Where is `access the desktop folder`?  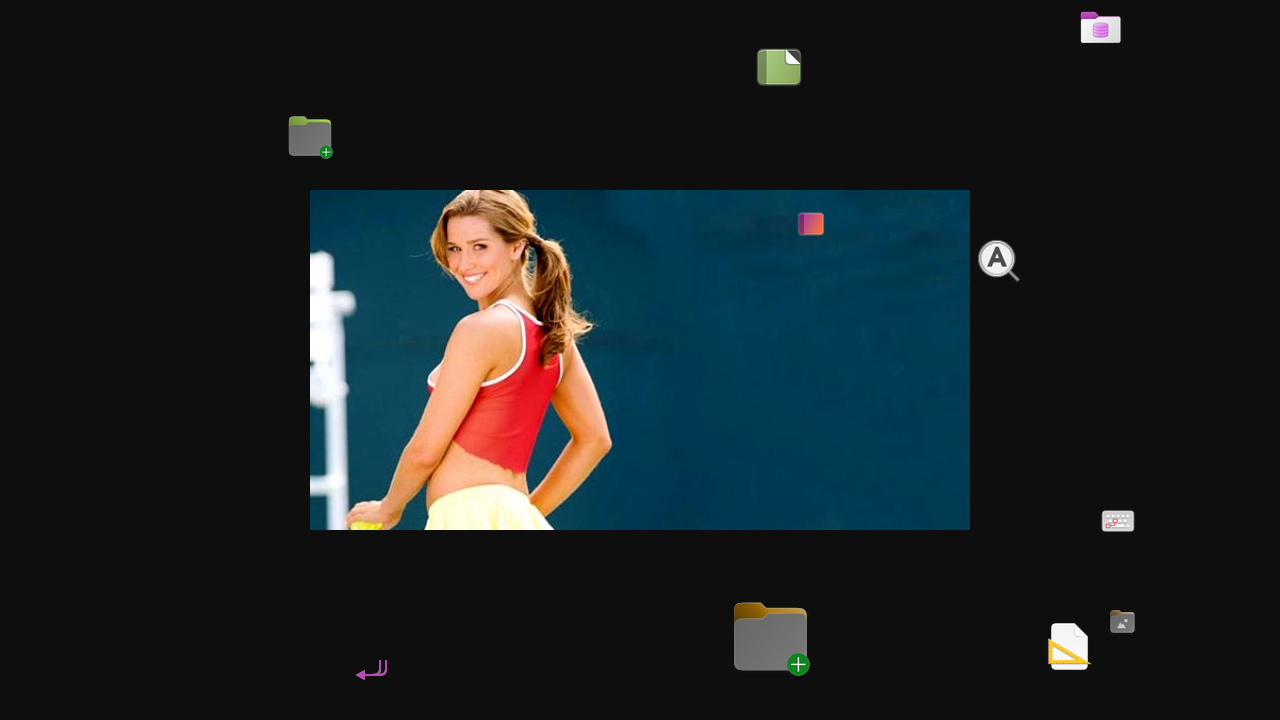 access the desktop folder is located at coordinates (811, 223).